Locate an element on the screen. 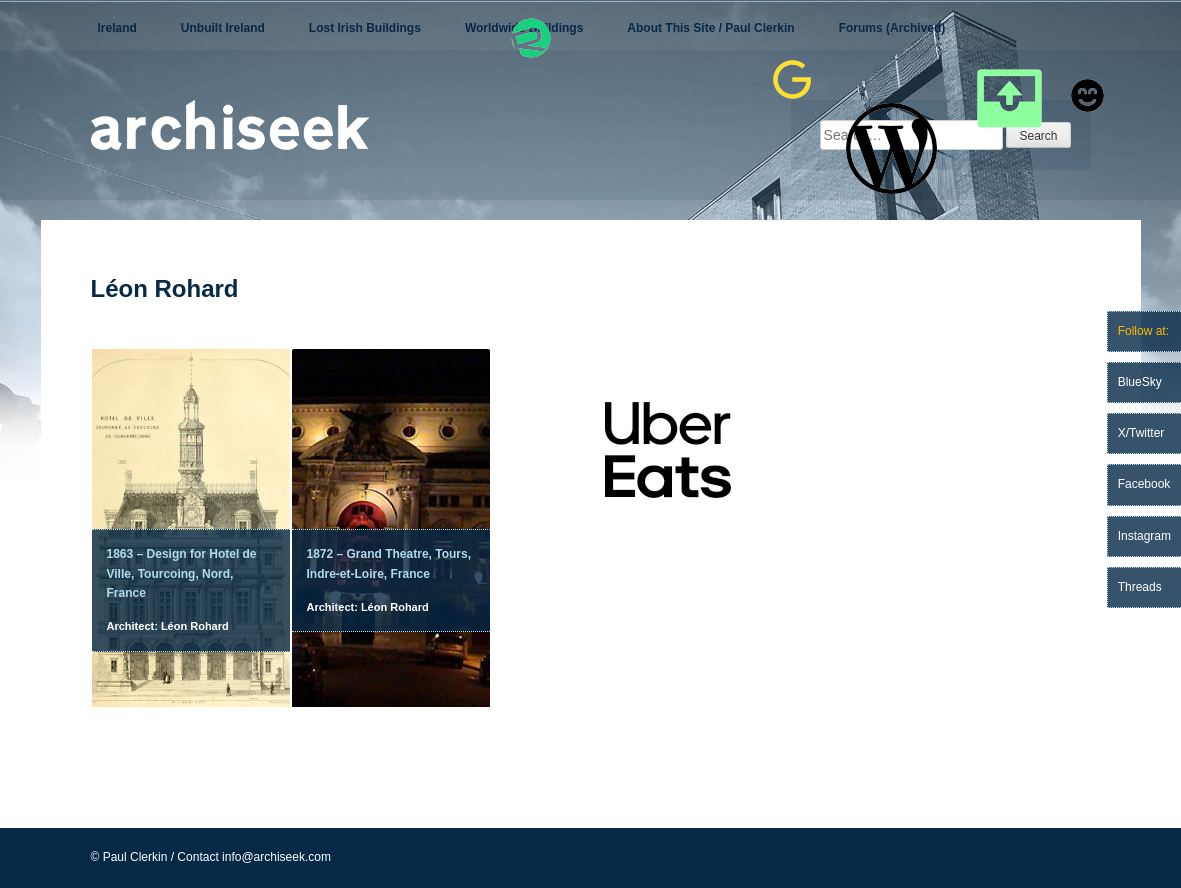 The width and height of the screenshot is (1181, 888). export or upload a file is located at coordinates (1009, 98).